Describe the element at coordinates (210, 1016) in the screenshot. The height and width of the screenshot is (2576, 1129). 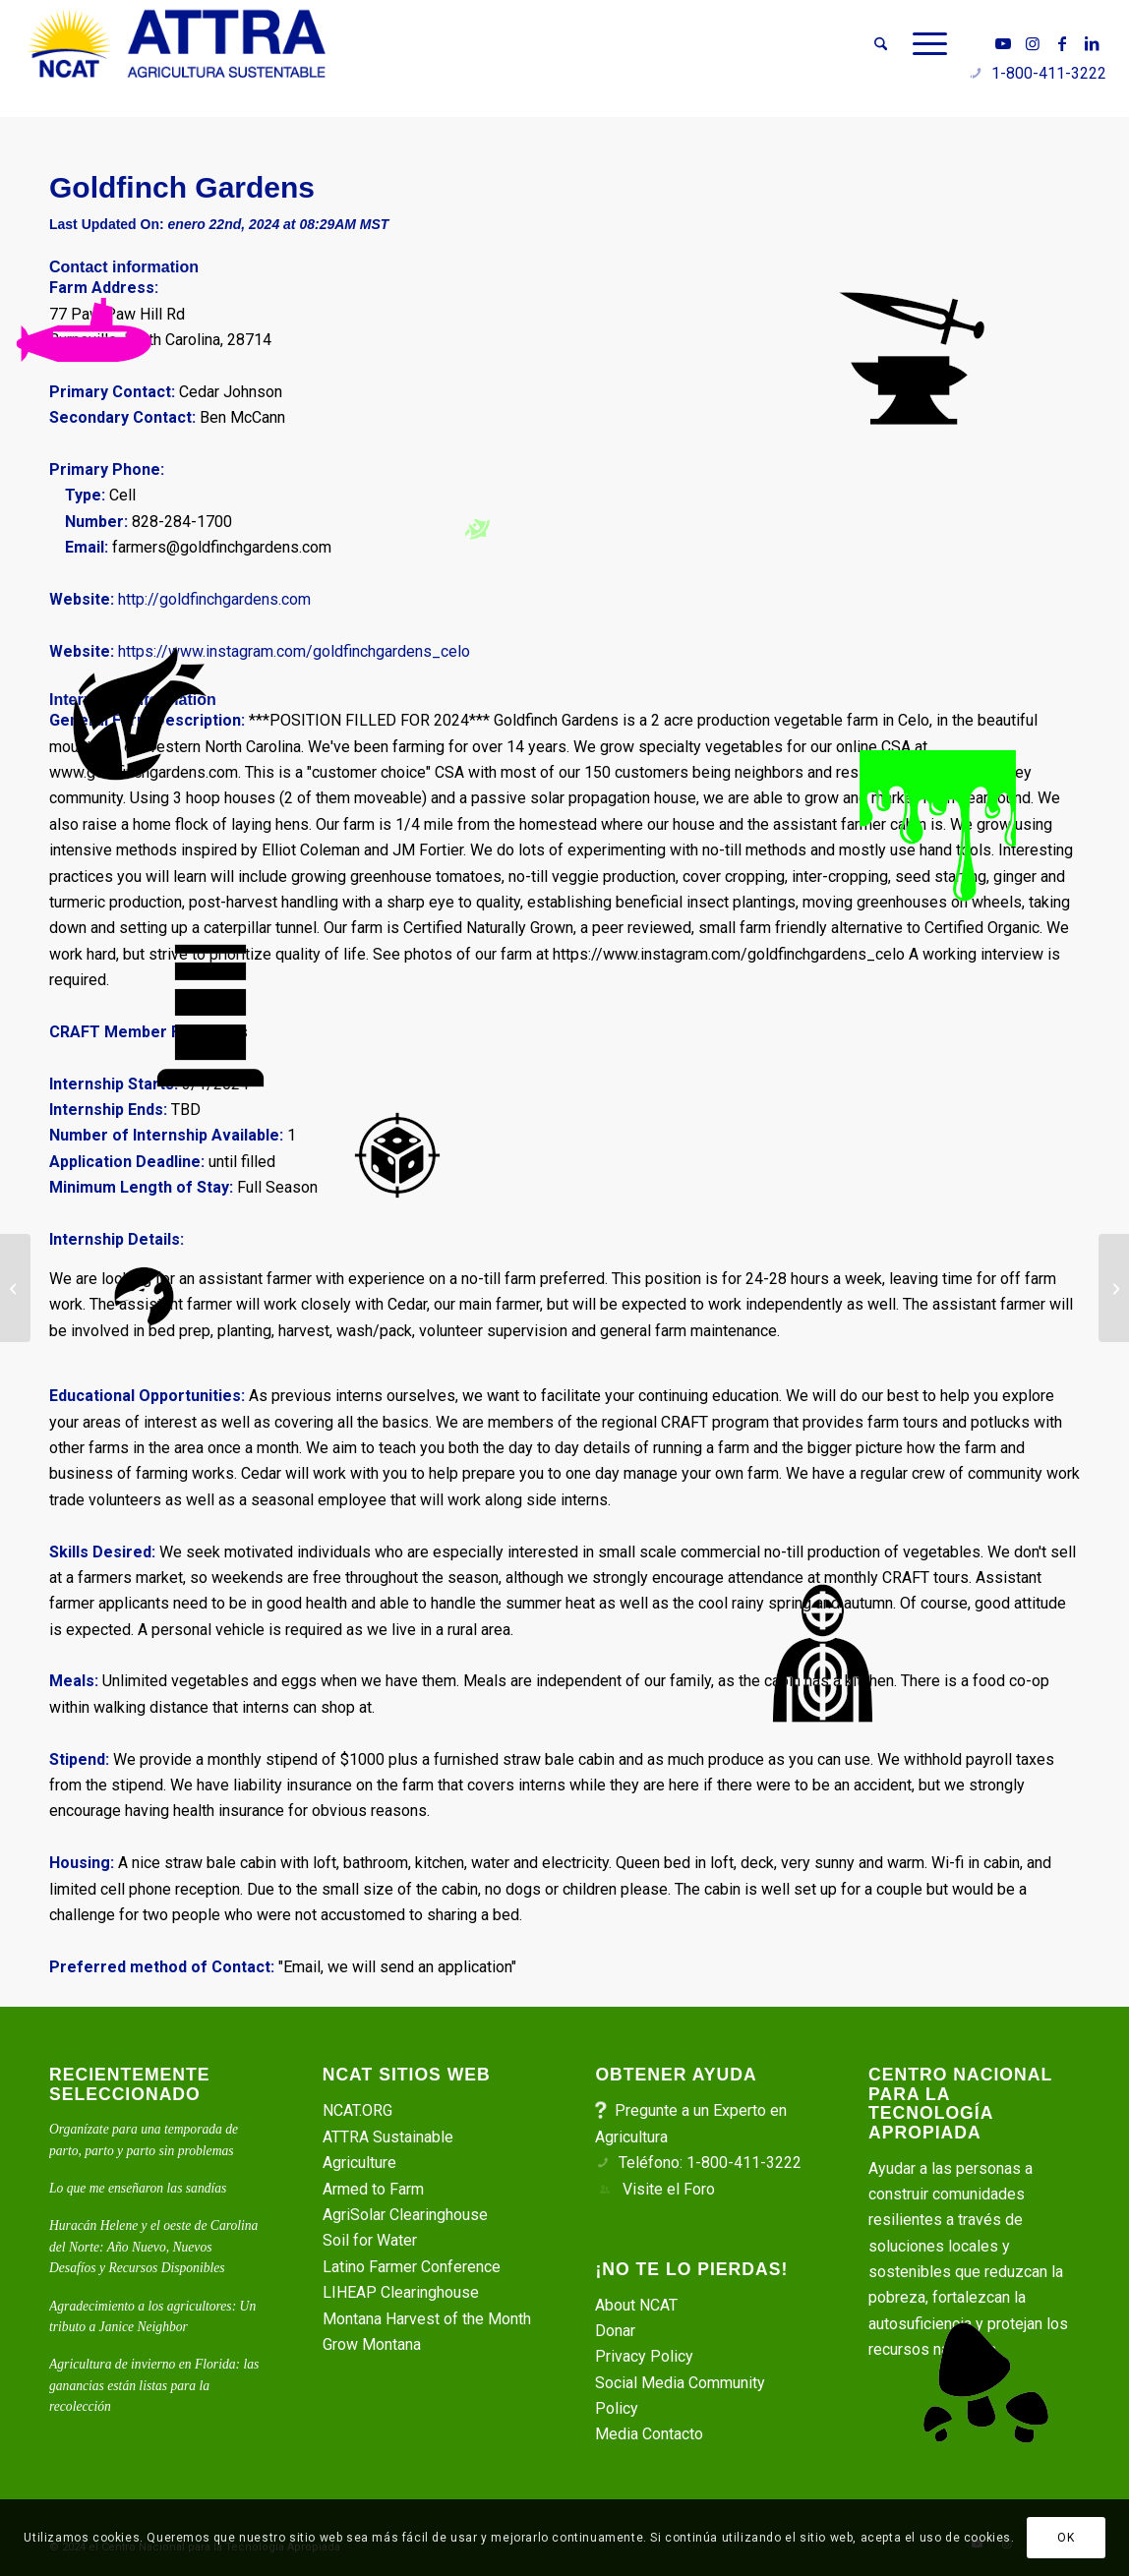
I see `set player spawn point` at that location.